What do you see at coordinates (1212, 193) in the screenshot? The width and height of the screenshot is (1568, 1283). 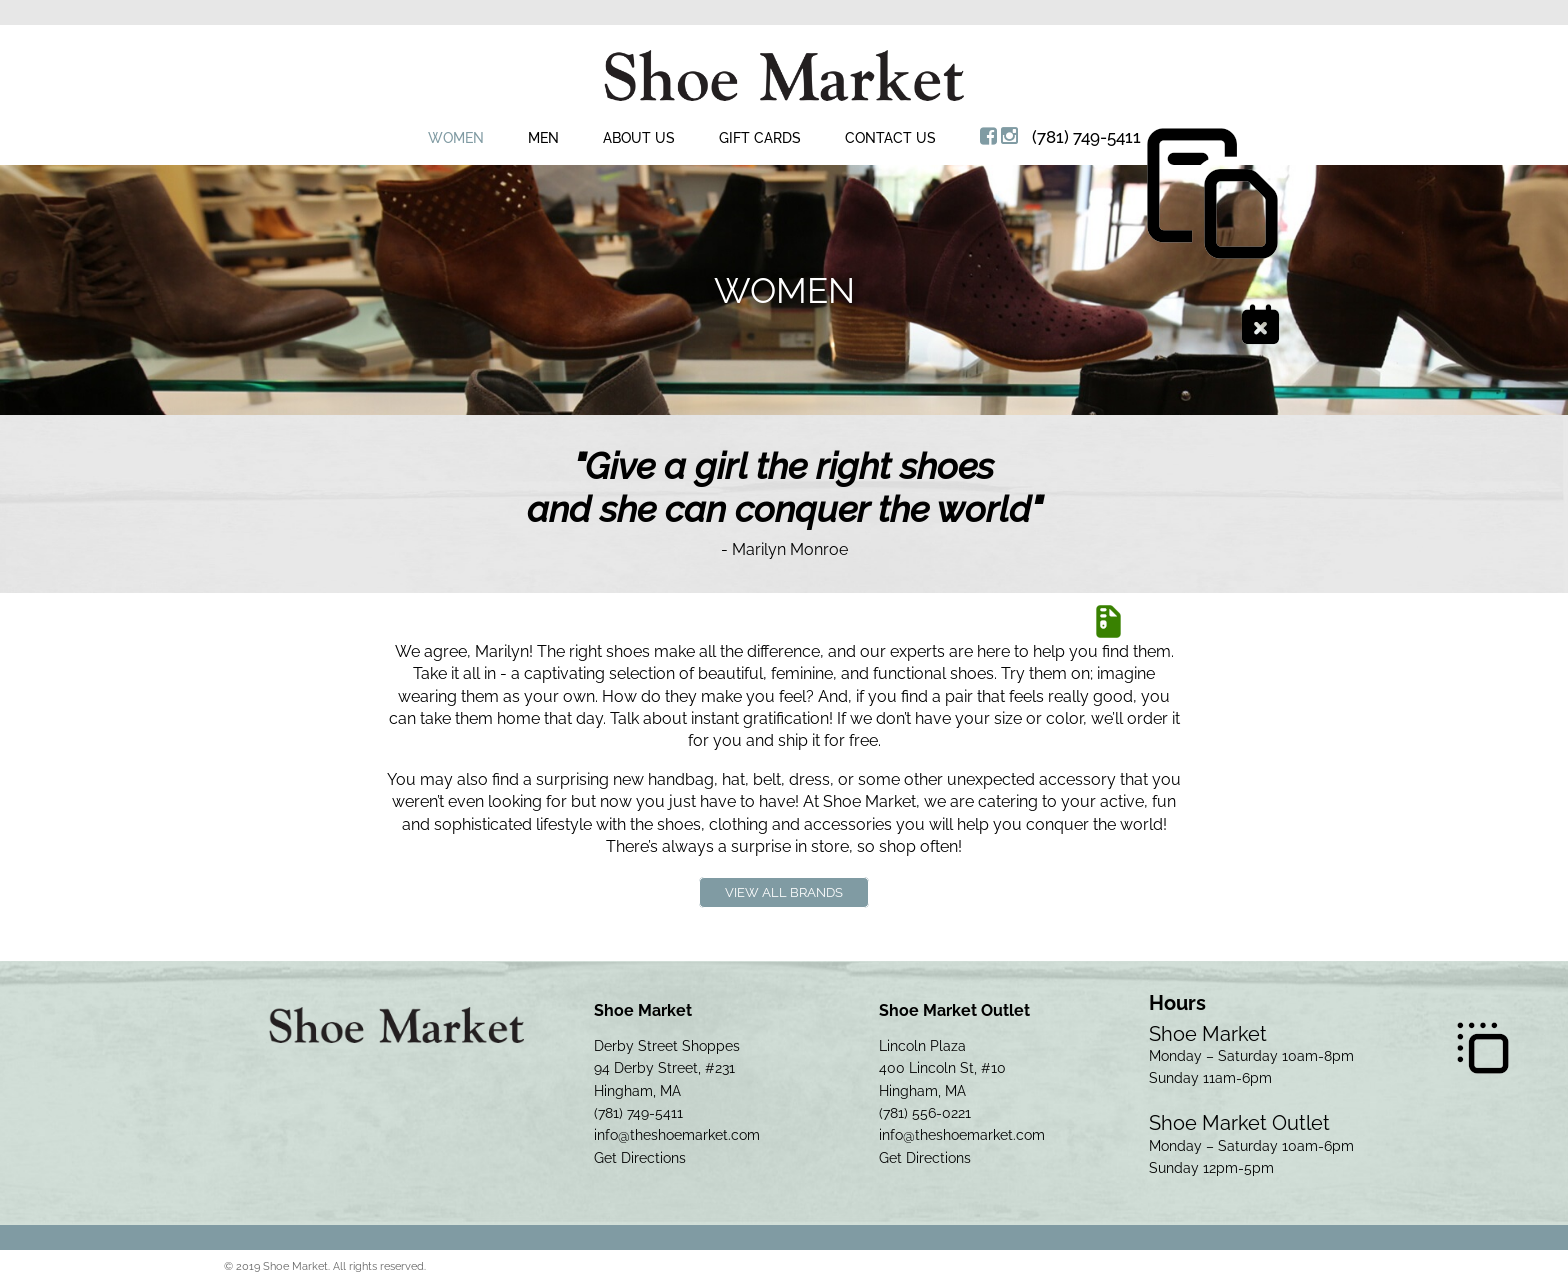 I see `copy file to clipboard` at bounding box center [1212, 193].